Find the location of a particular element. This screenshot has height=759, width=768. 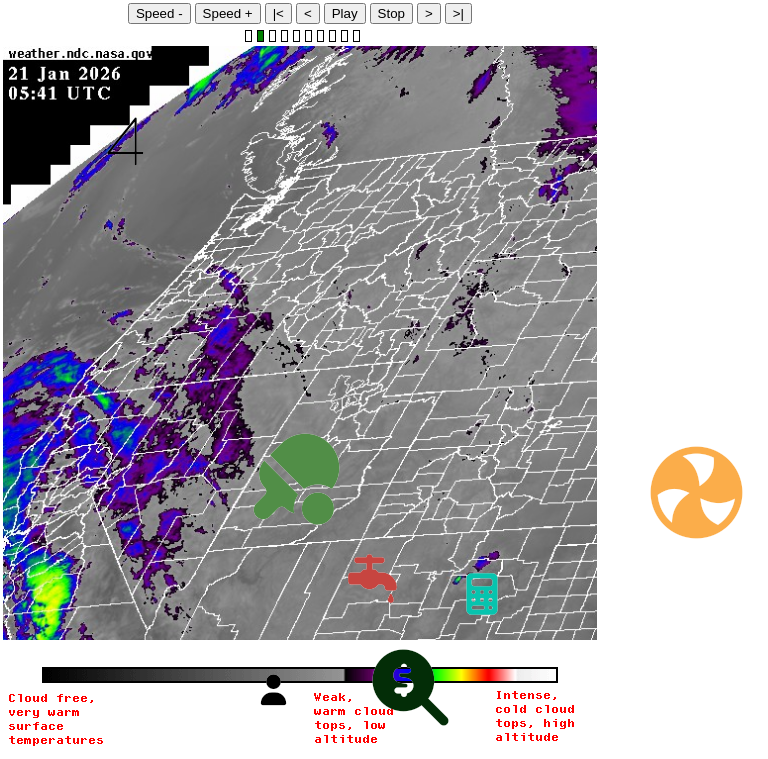

access water or plumbing settings is located at coordinates (372, 575).